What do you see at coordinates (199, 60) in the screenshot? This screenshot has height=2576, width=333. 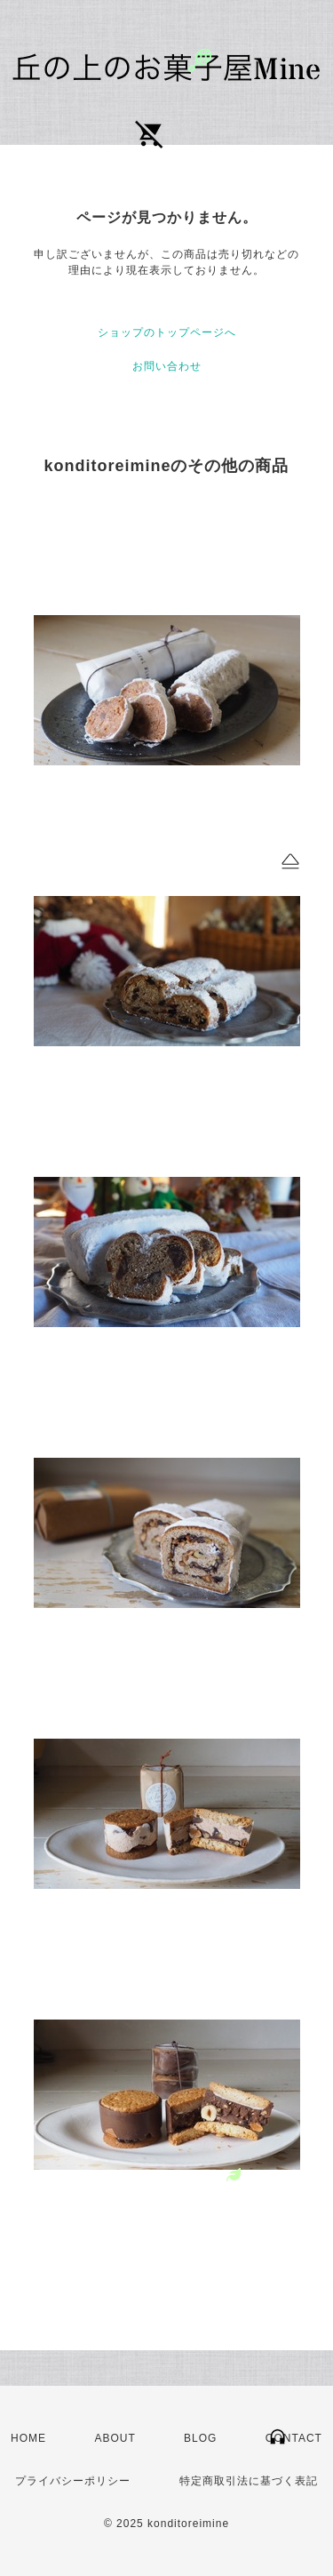 I see `access tennis or racquet sports activities` at bounding box center [199, 60].